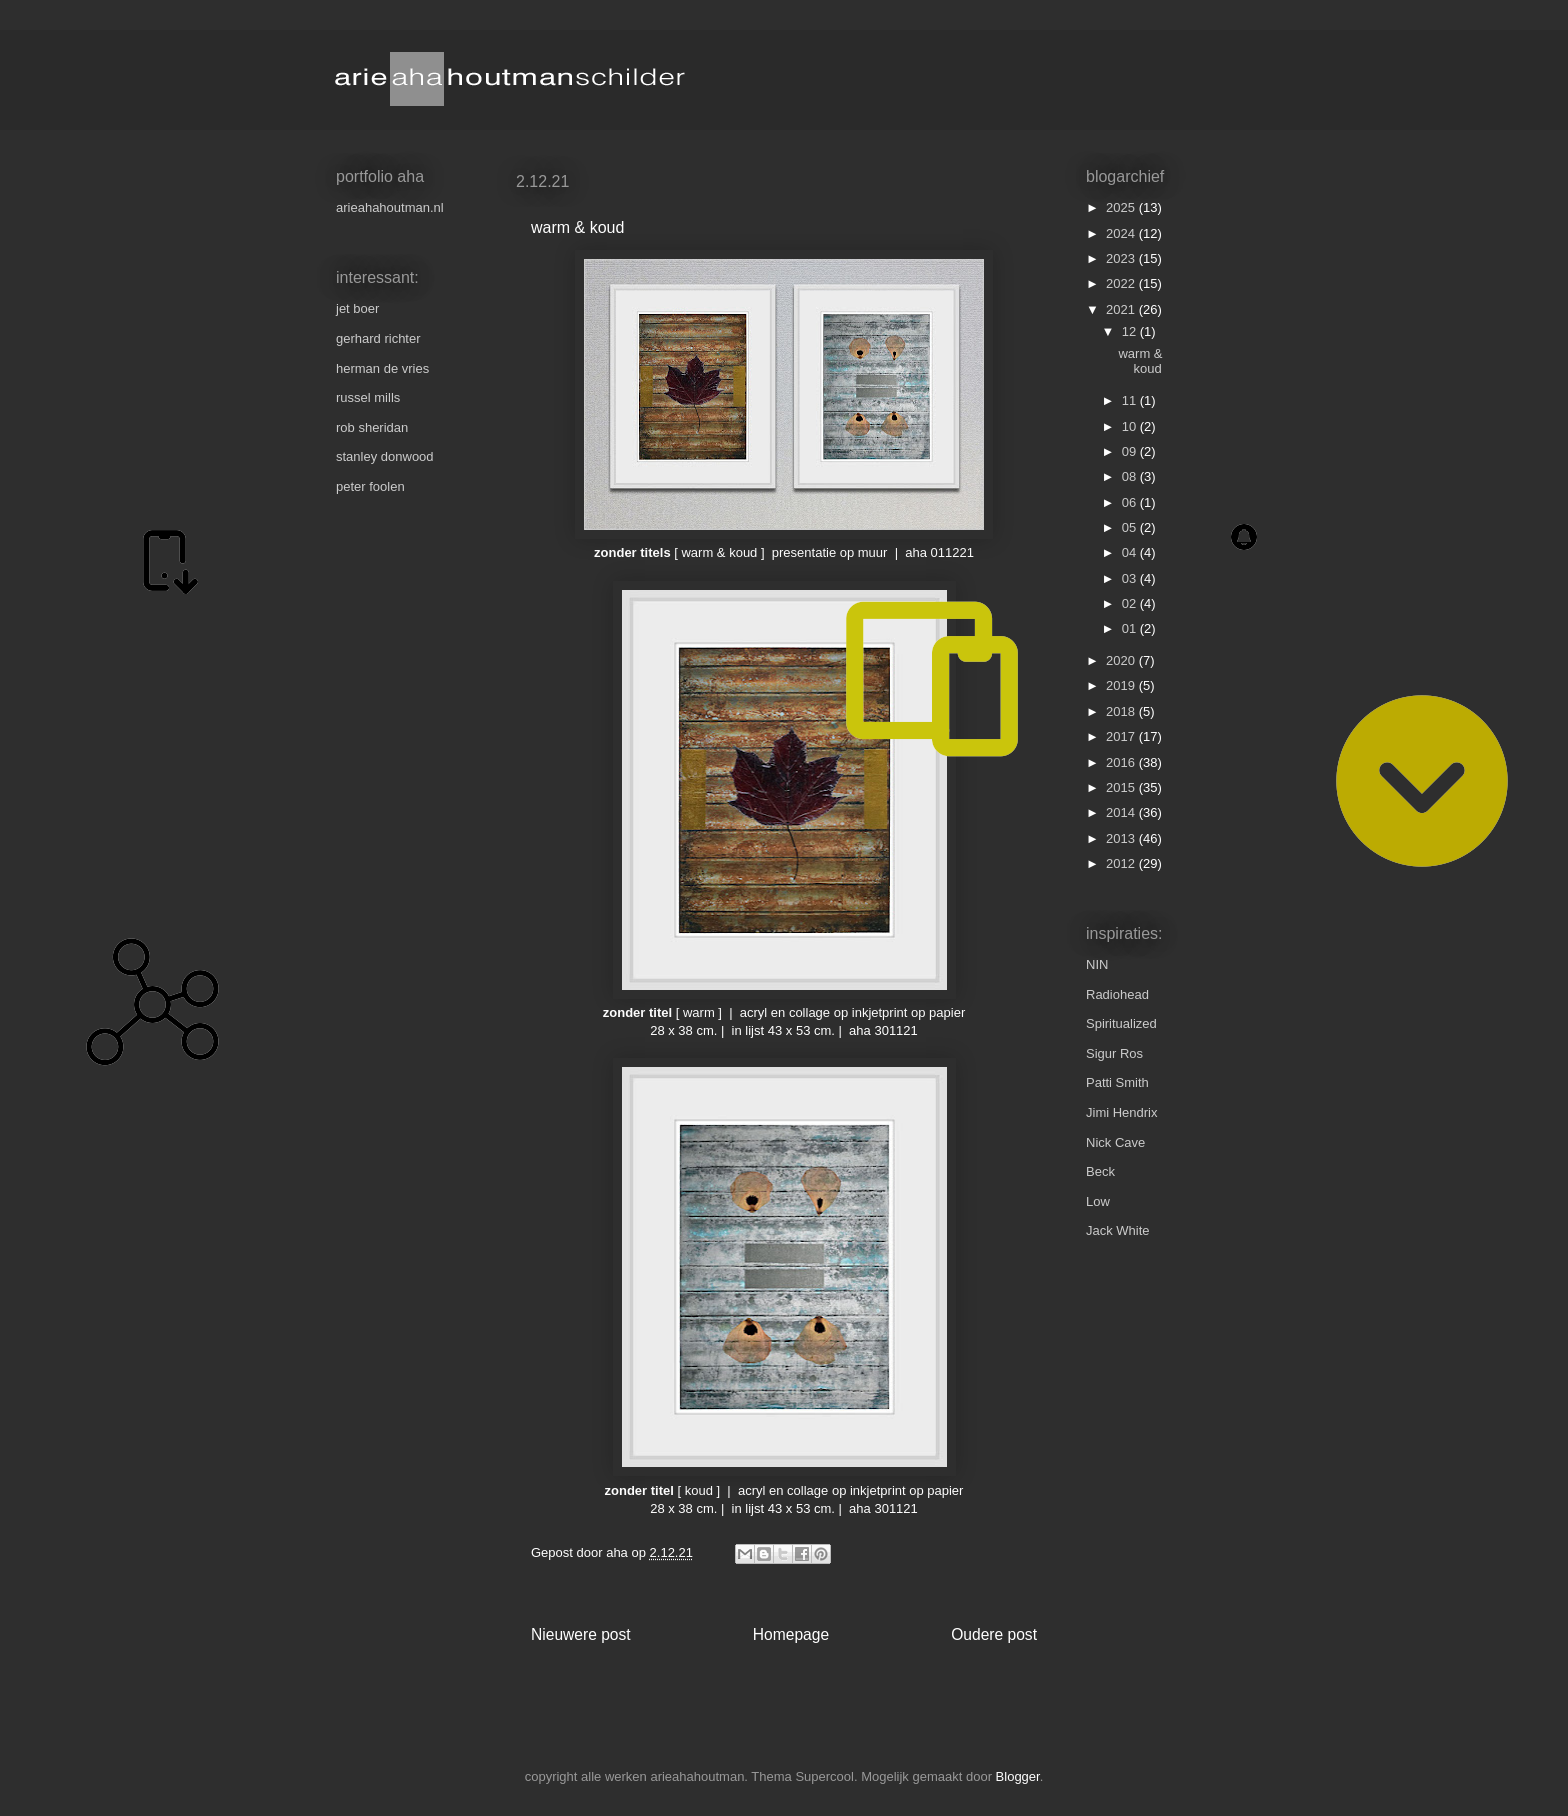 This screenshot has height=1816, width=1568. What do you see at coordinates (1422, 781) in the screenshot?
I see `expand to show more content` at bounding box center [1422, 781].